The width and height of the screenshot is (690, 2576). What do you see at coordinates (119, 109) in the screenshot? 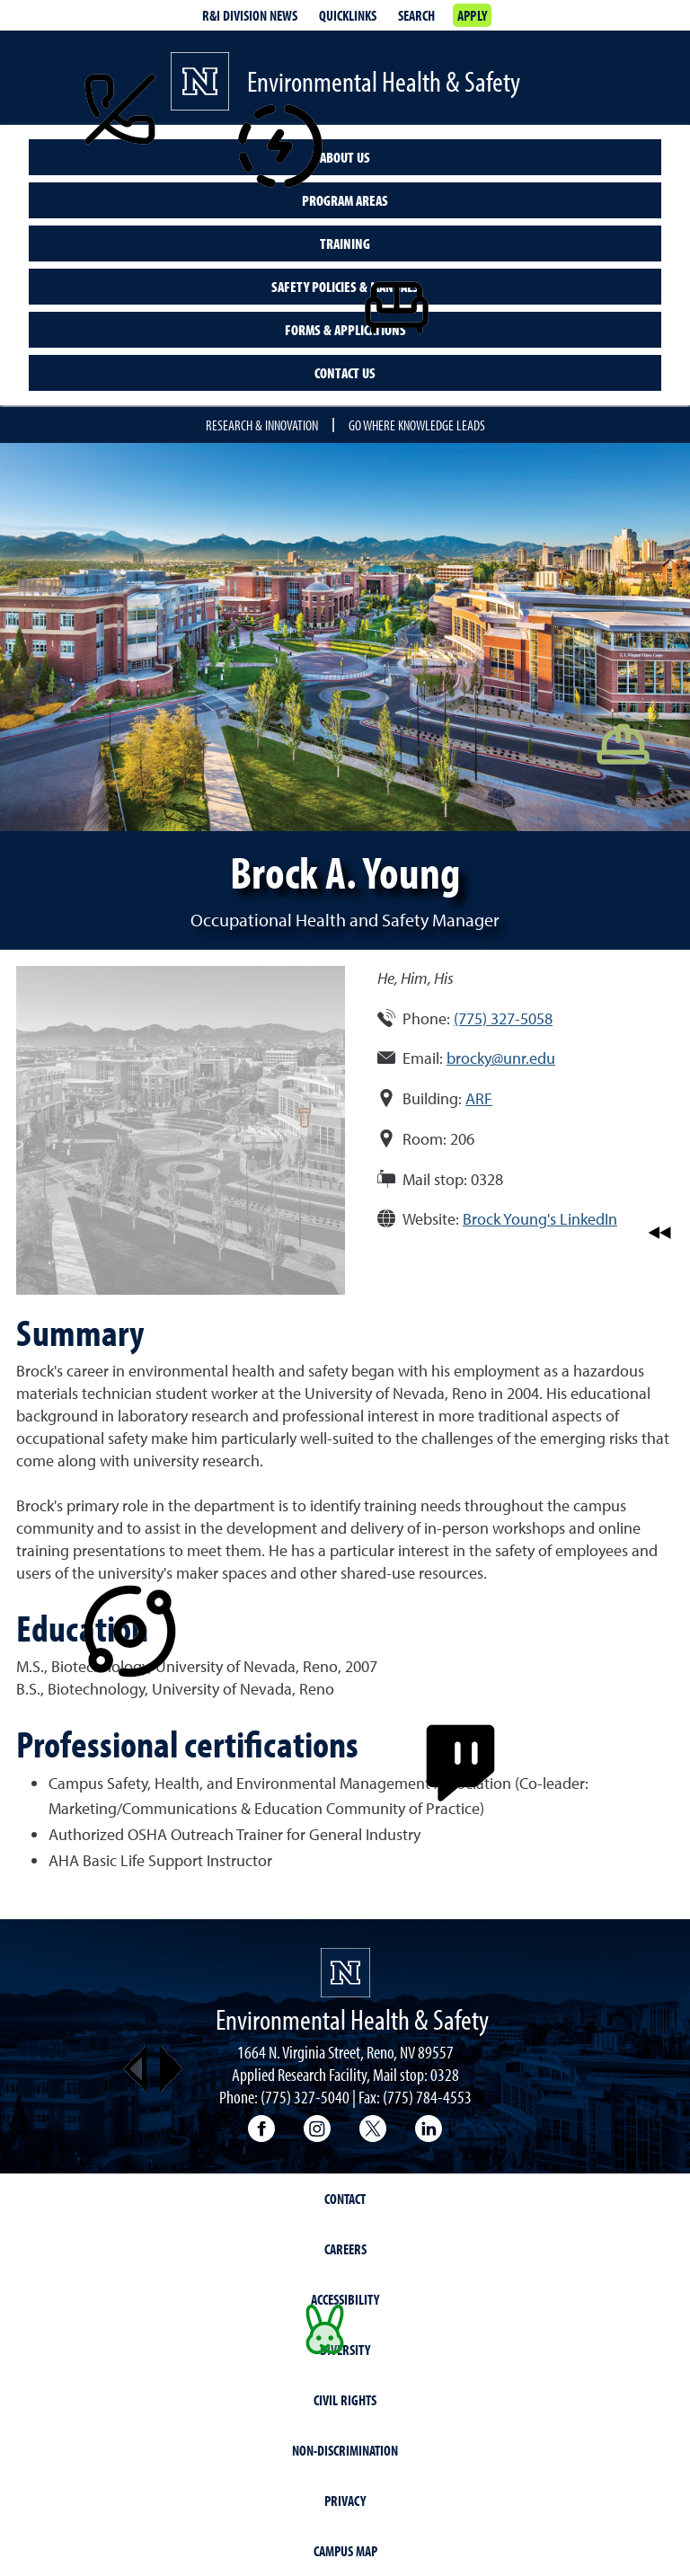
I see `mute or disable phone calls` at bounding box center [119, 109].